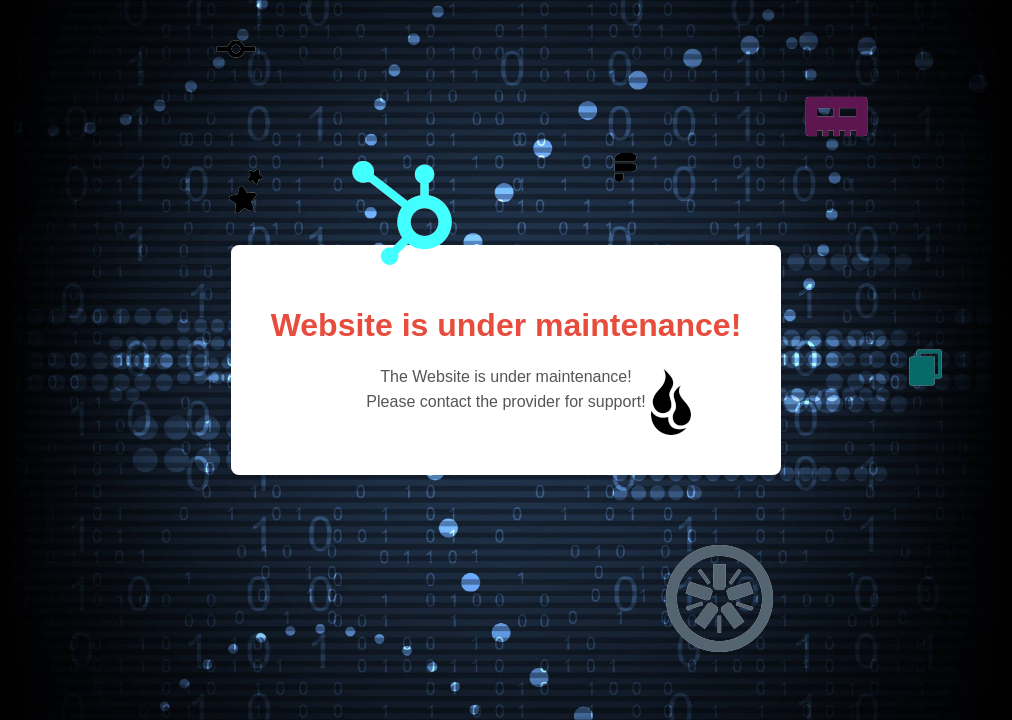 This screenshot has width=1012, height=720. Describe the element at coordinates (925, 367) in the screenshot. I see `copy file to clipboard` at that location.